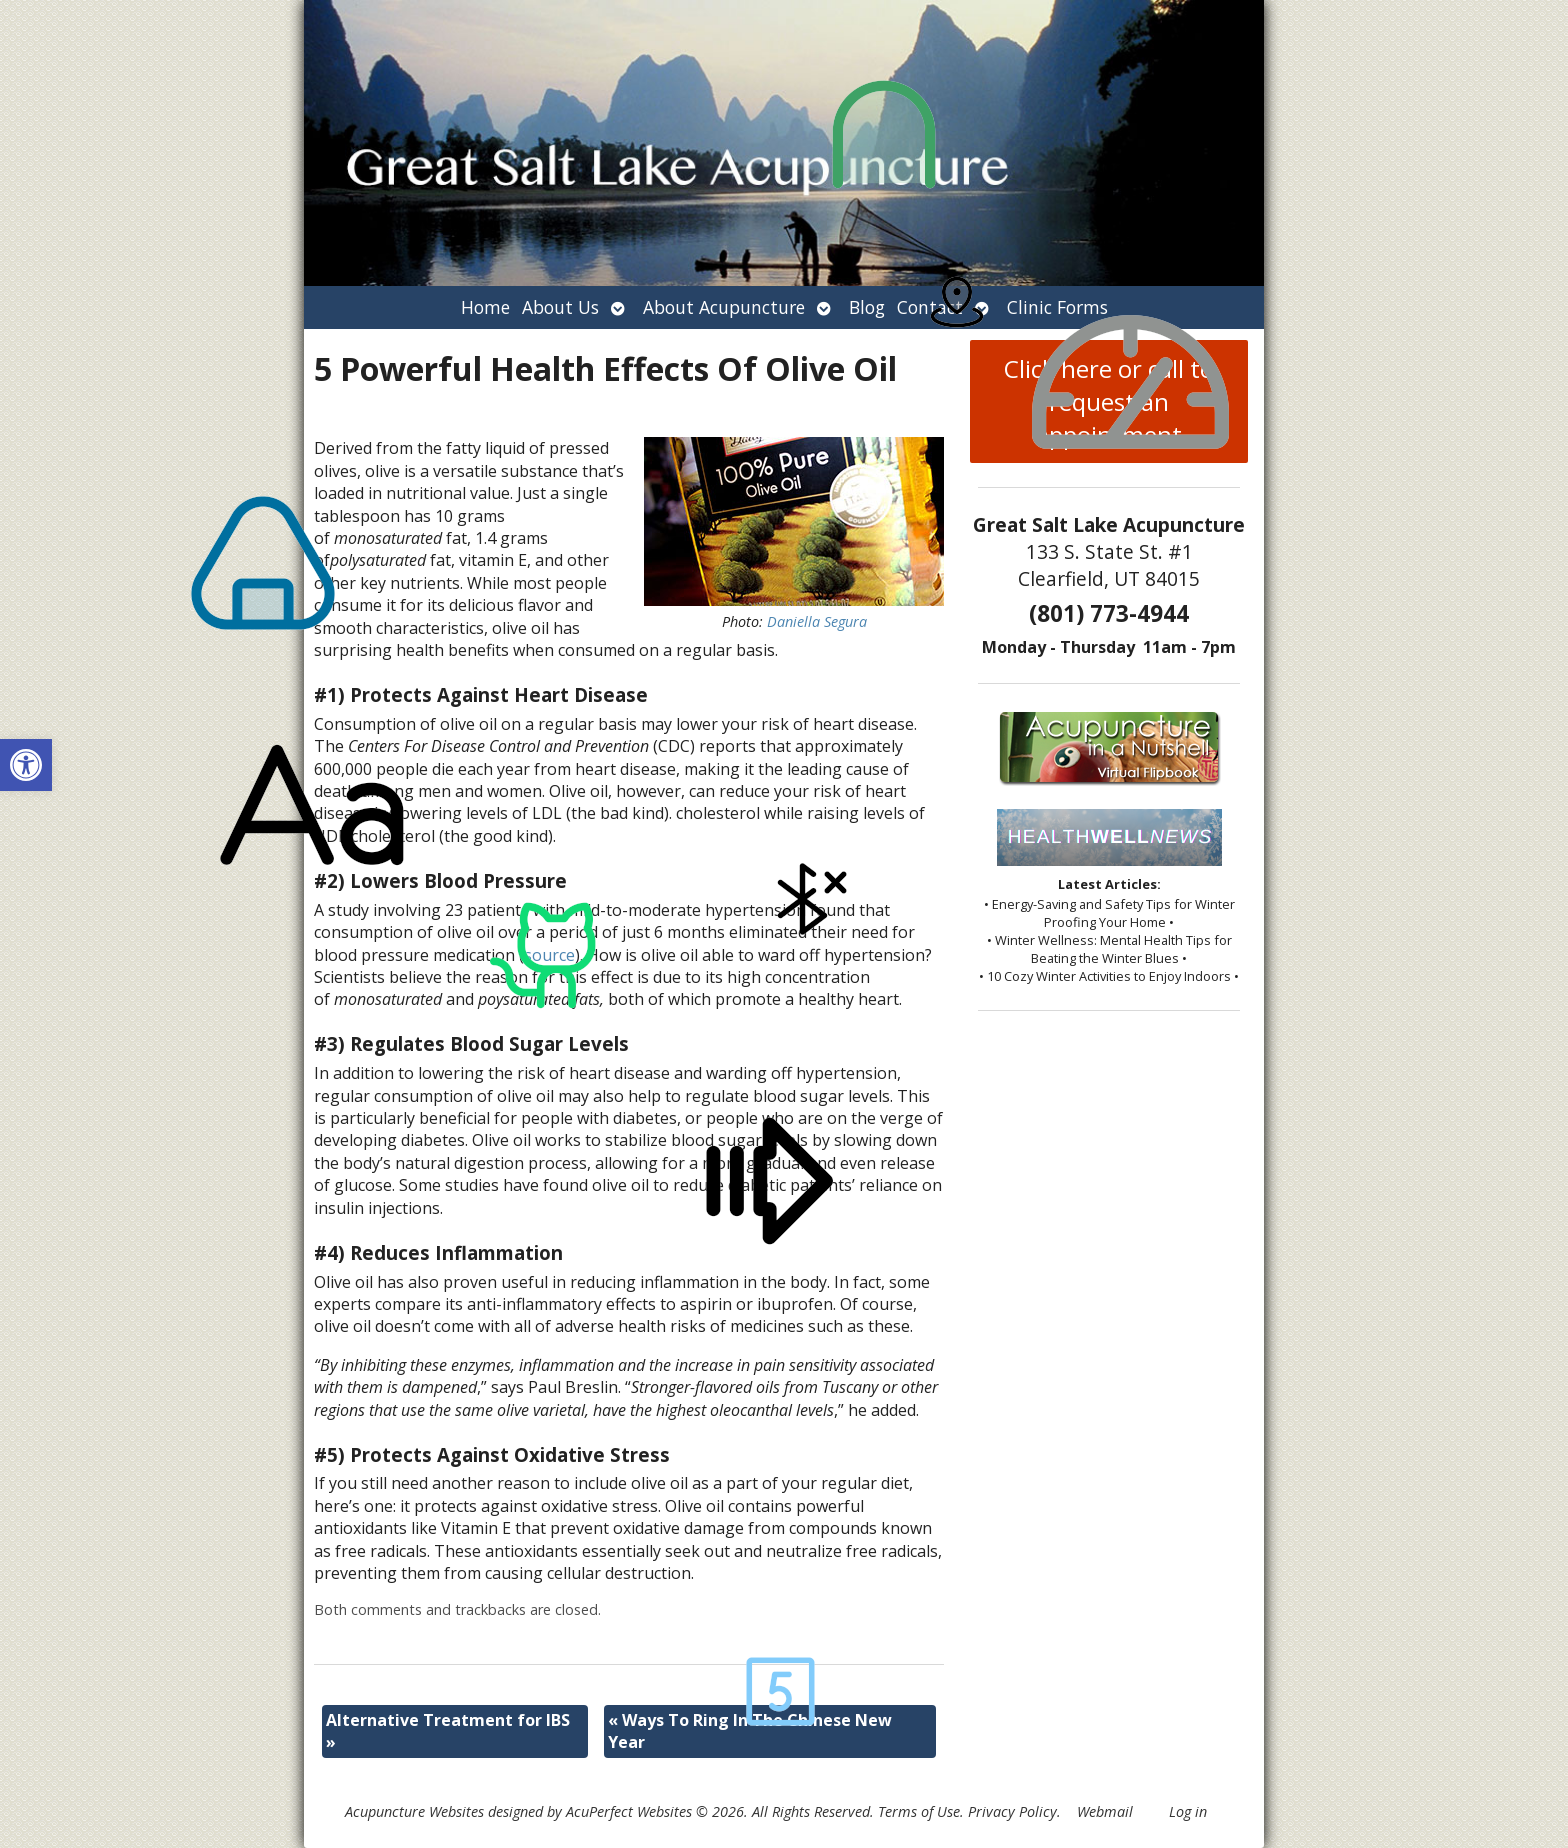 This screenshot has width=1568, height=1848. I want to click on view project on github, so click(552, 953).